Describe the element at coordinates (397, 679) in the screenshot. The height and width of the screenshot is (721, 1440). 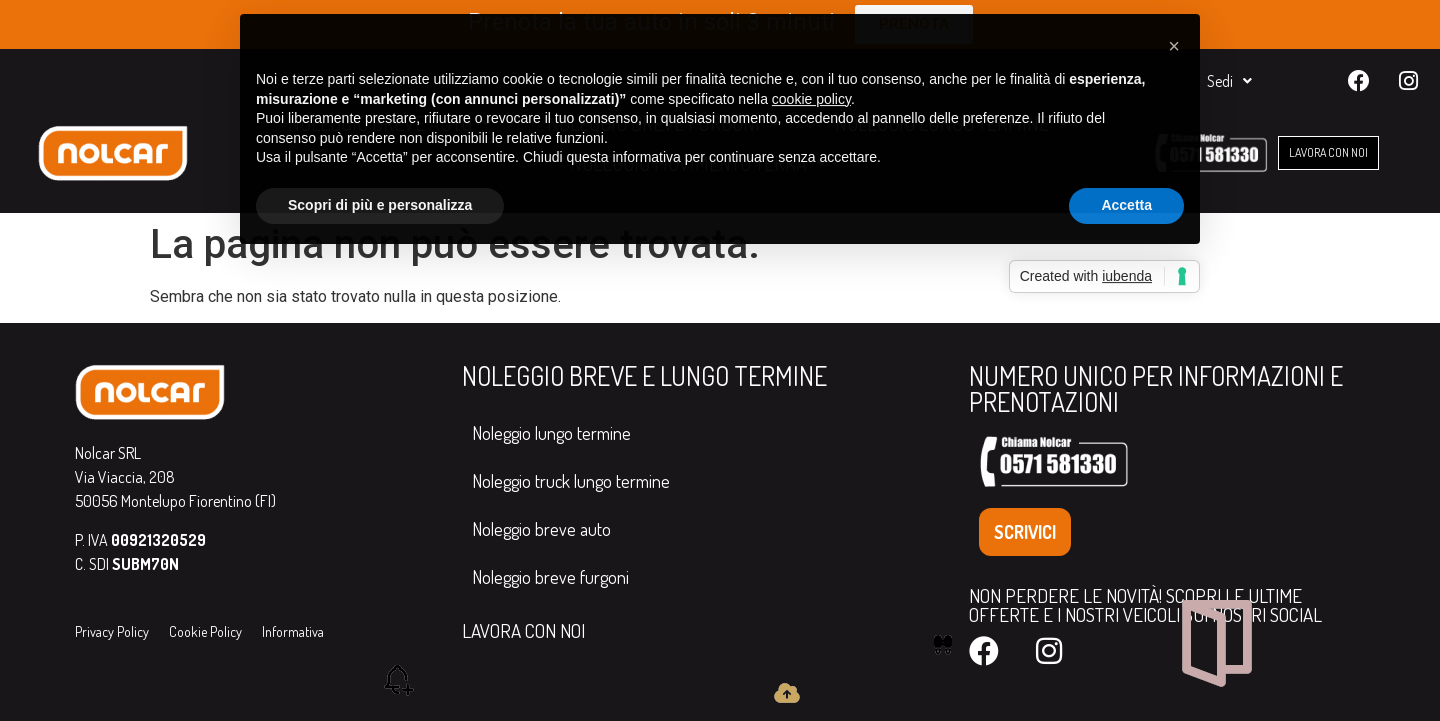
I see `add a new notification or alert` at that location.